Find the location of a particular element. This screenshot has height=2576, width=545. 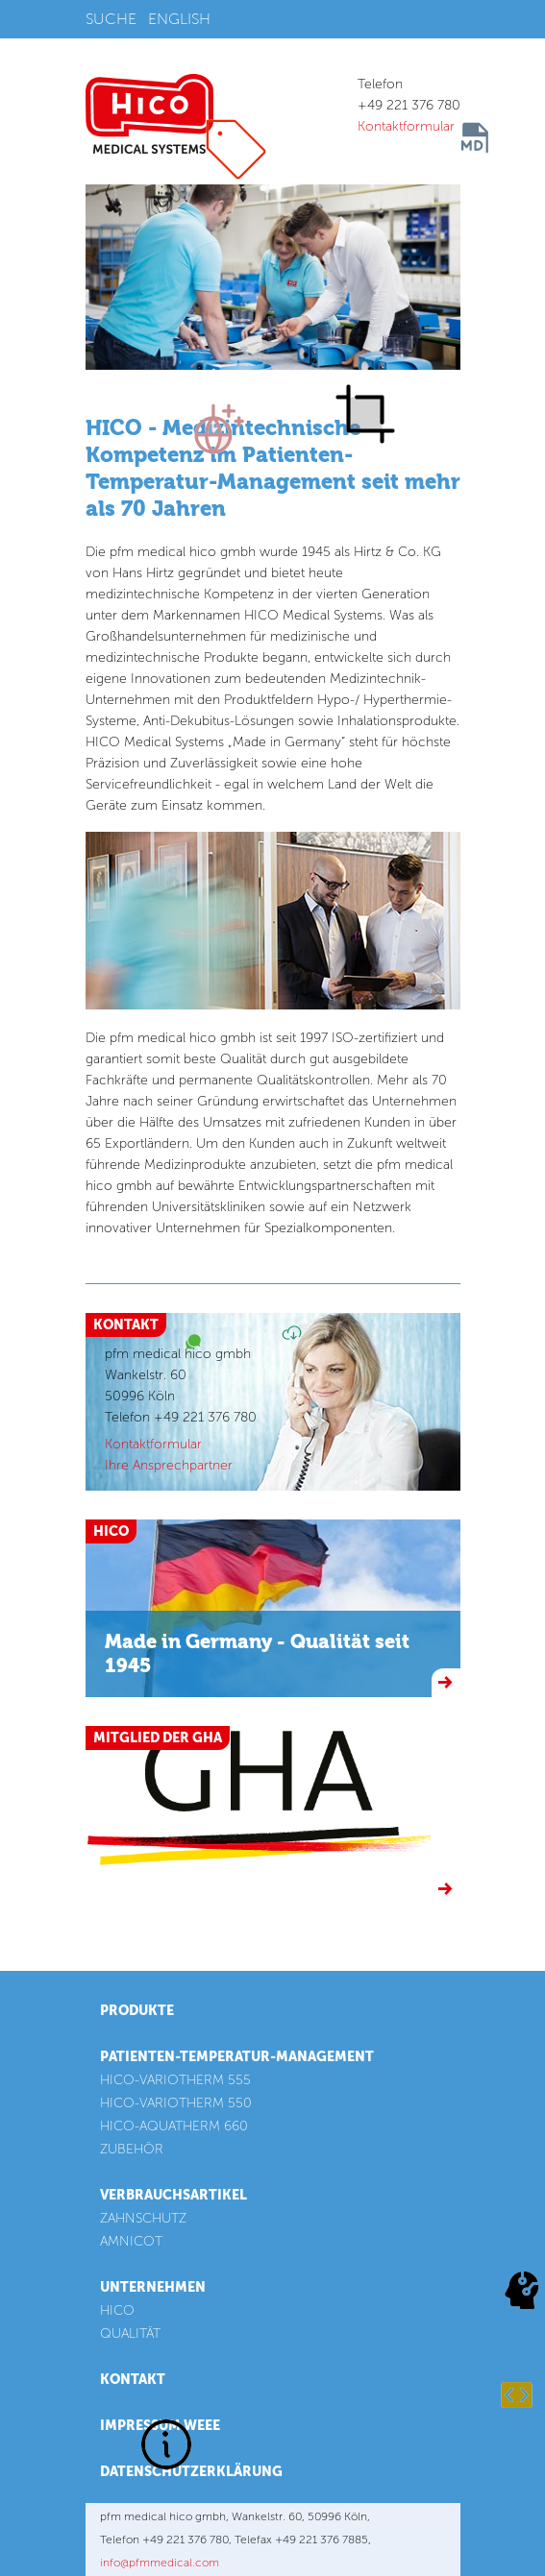

view more information or details is located at coordinates (166, 2444).